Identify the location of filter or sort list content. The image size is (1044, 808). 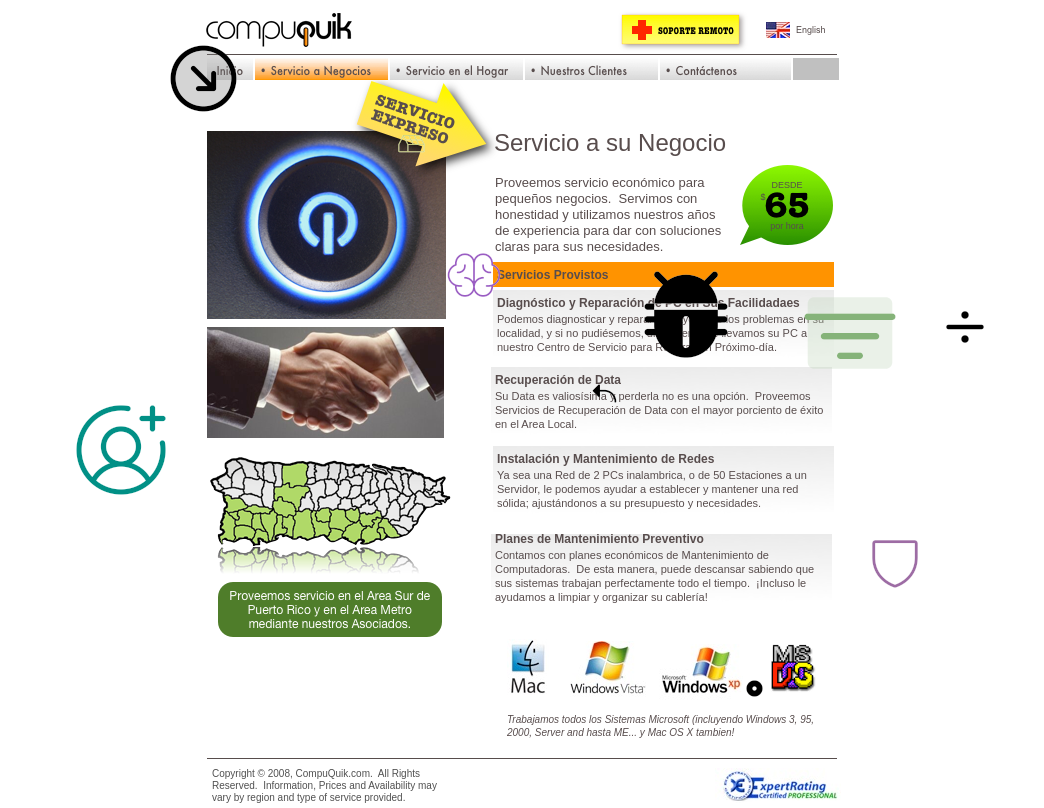
(850, 333).